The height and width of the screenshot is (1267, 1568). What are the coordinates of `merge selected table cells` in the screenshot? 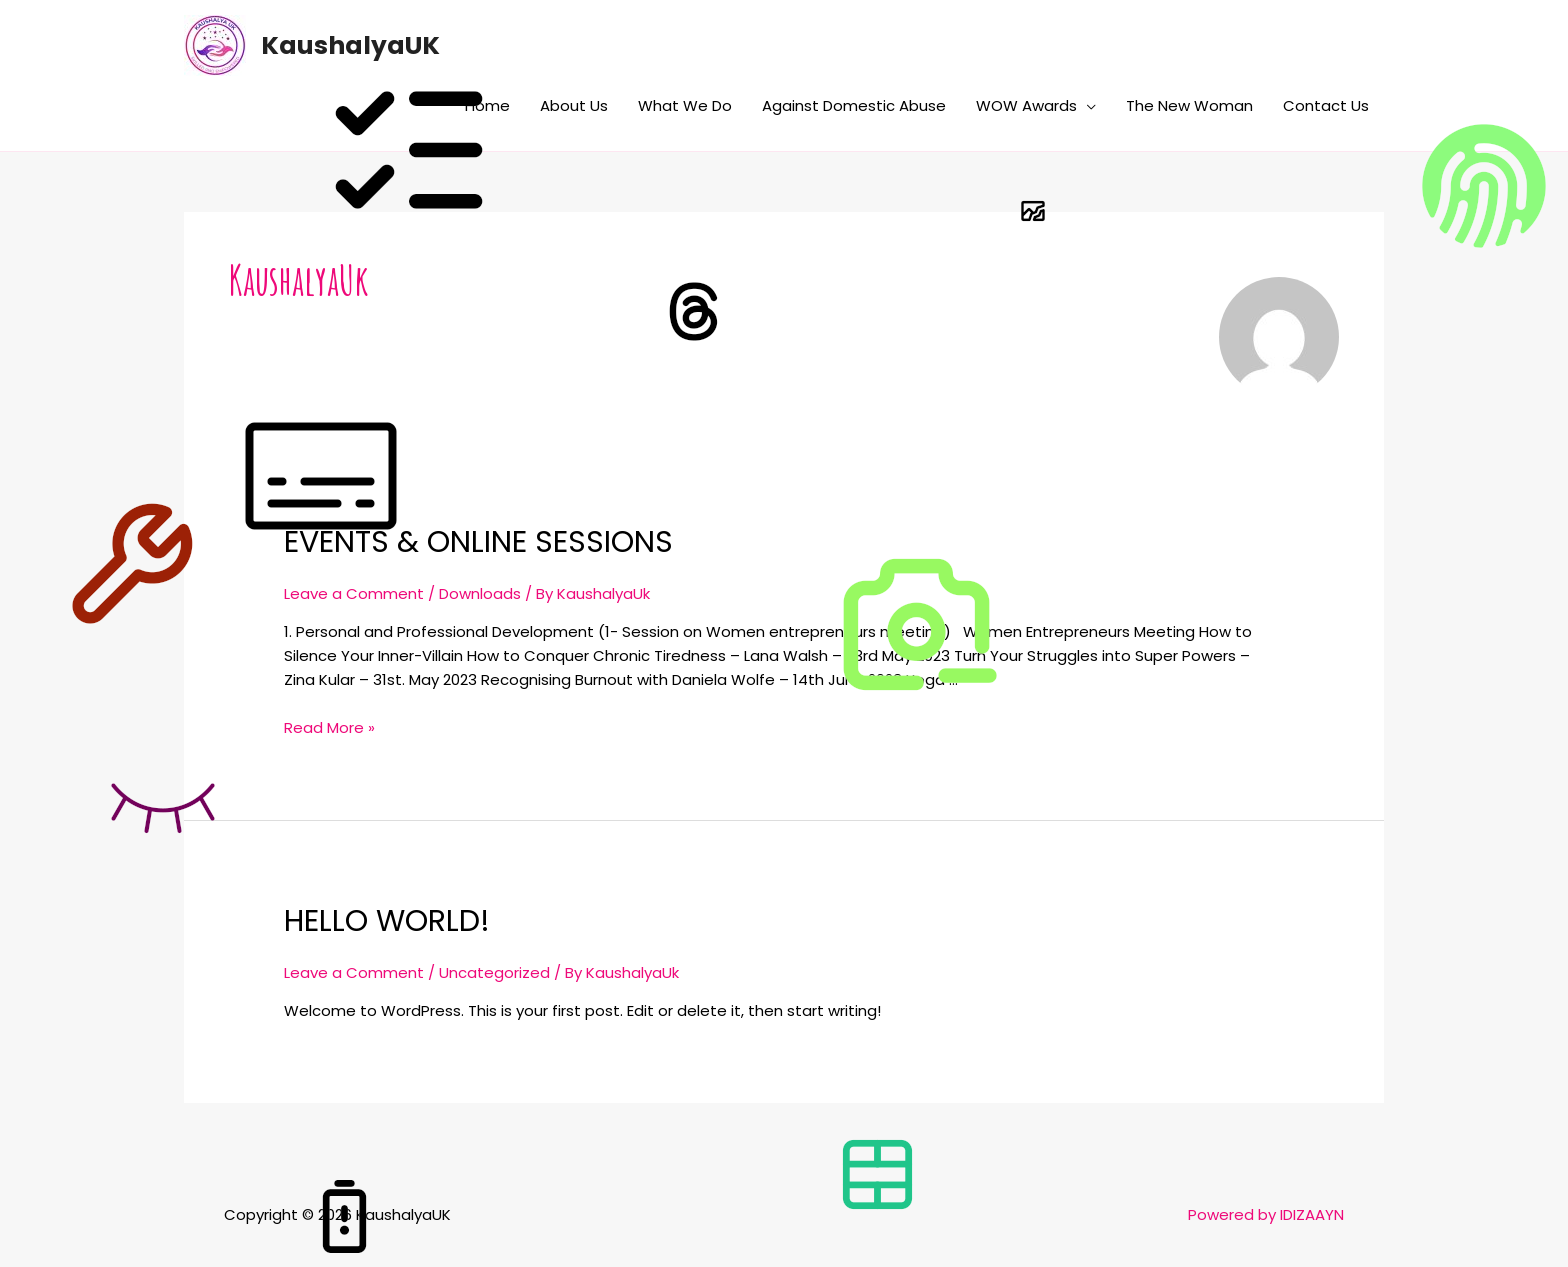 It's located at (877, 1174).